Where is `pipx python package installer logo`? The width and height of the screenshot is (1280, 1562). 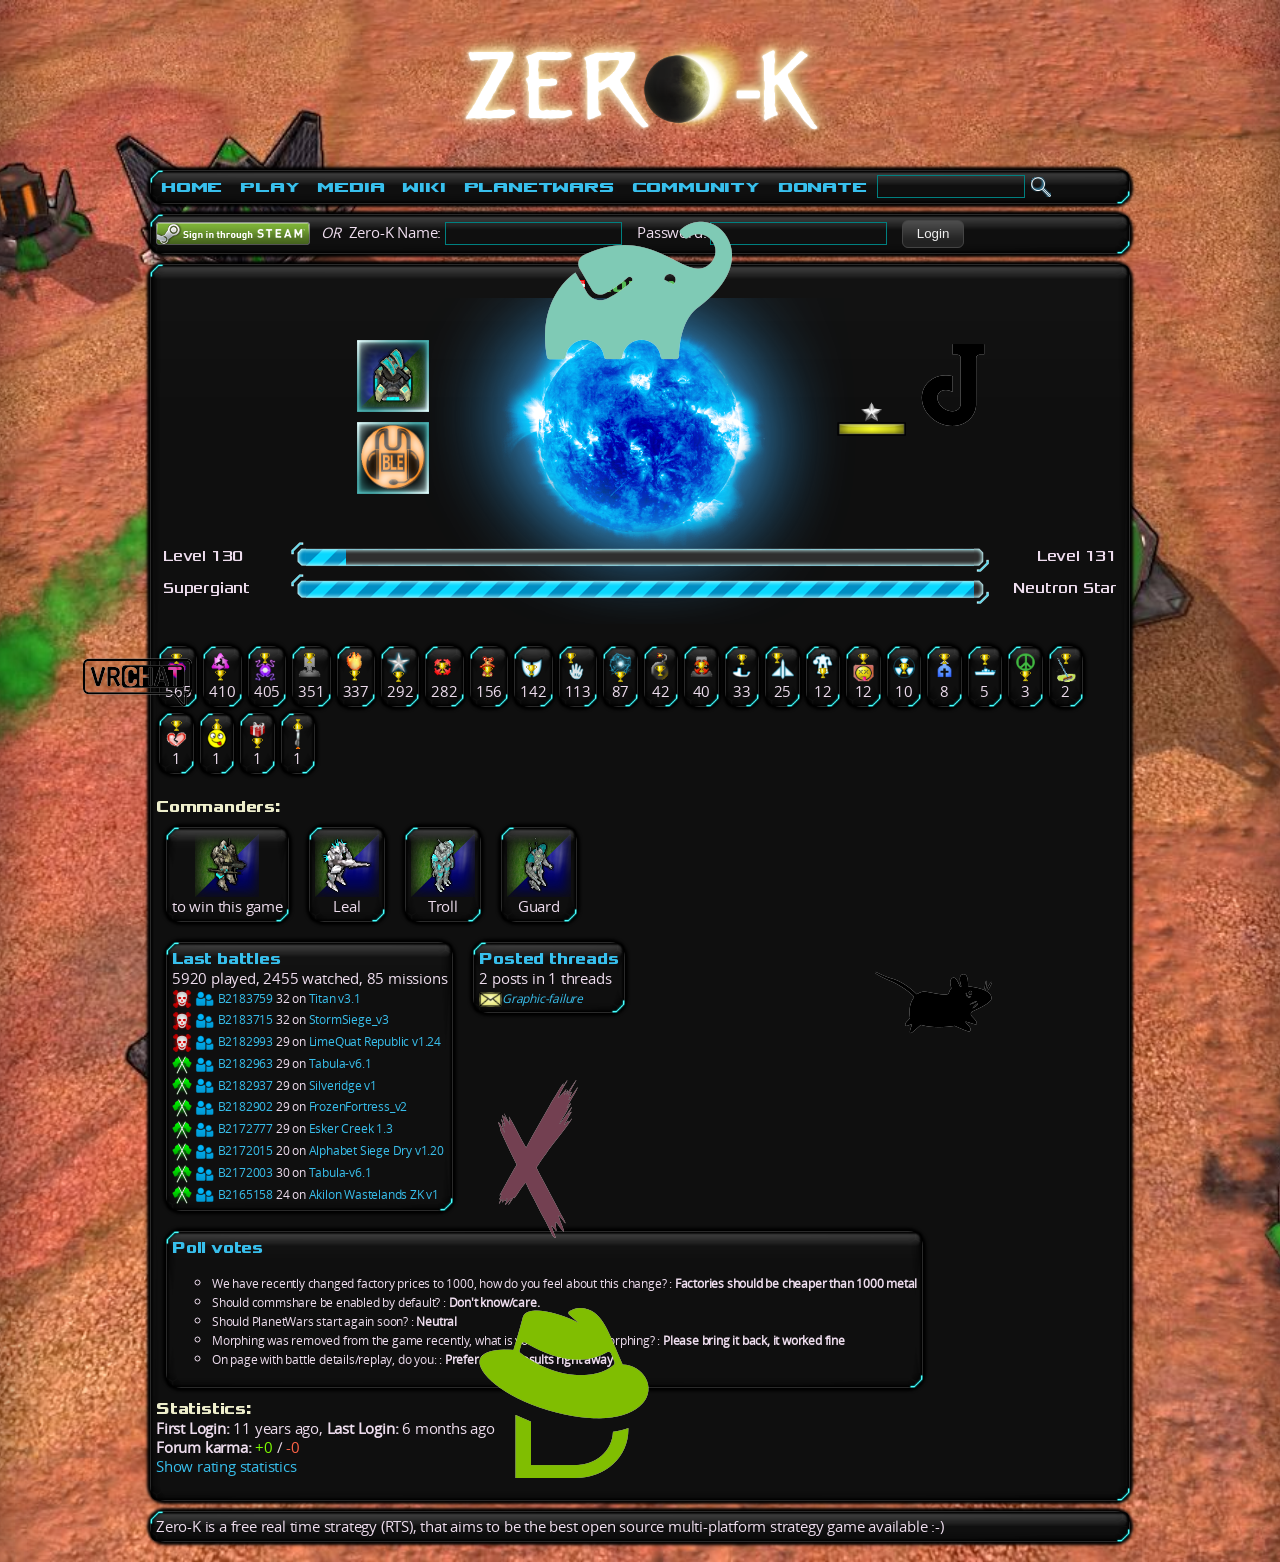
pipx python package installer logo is located at coordinates (538, 1159).